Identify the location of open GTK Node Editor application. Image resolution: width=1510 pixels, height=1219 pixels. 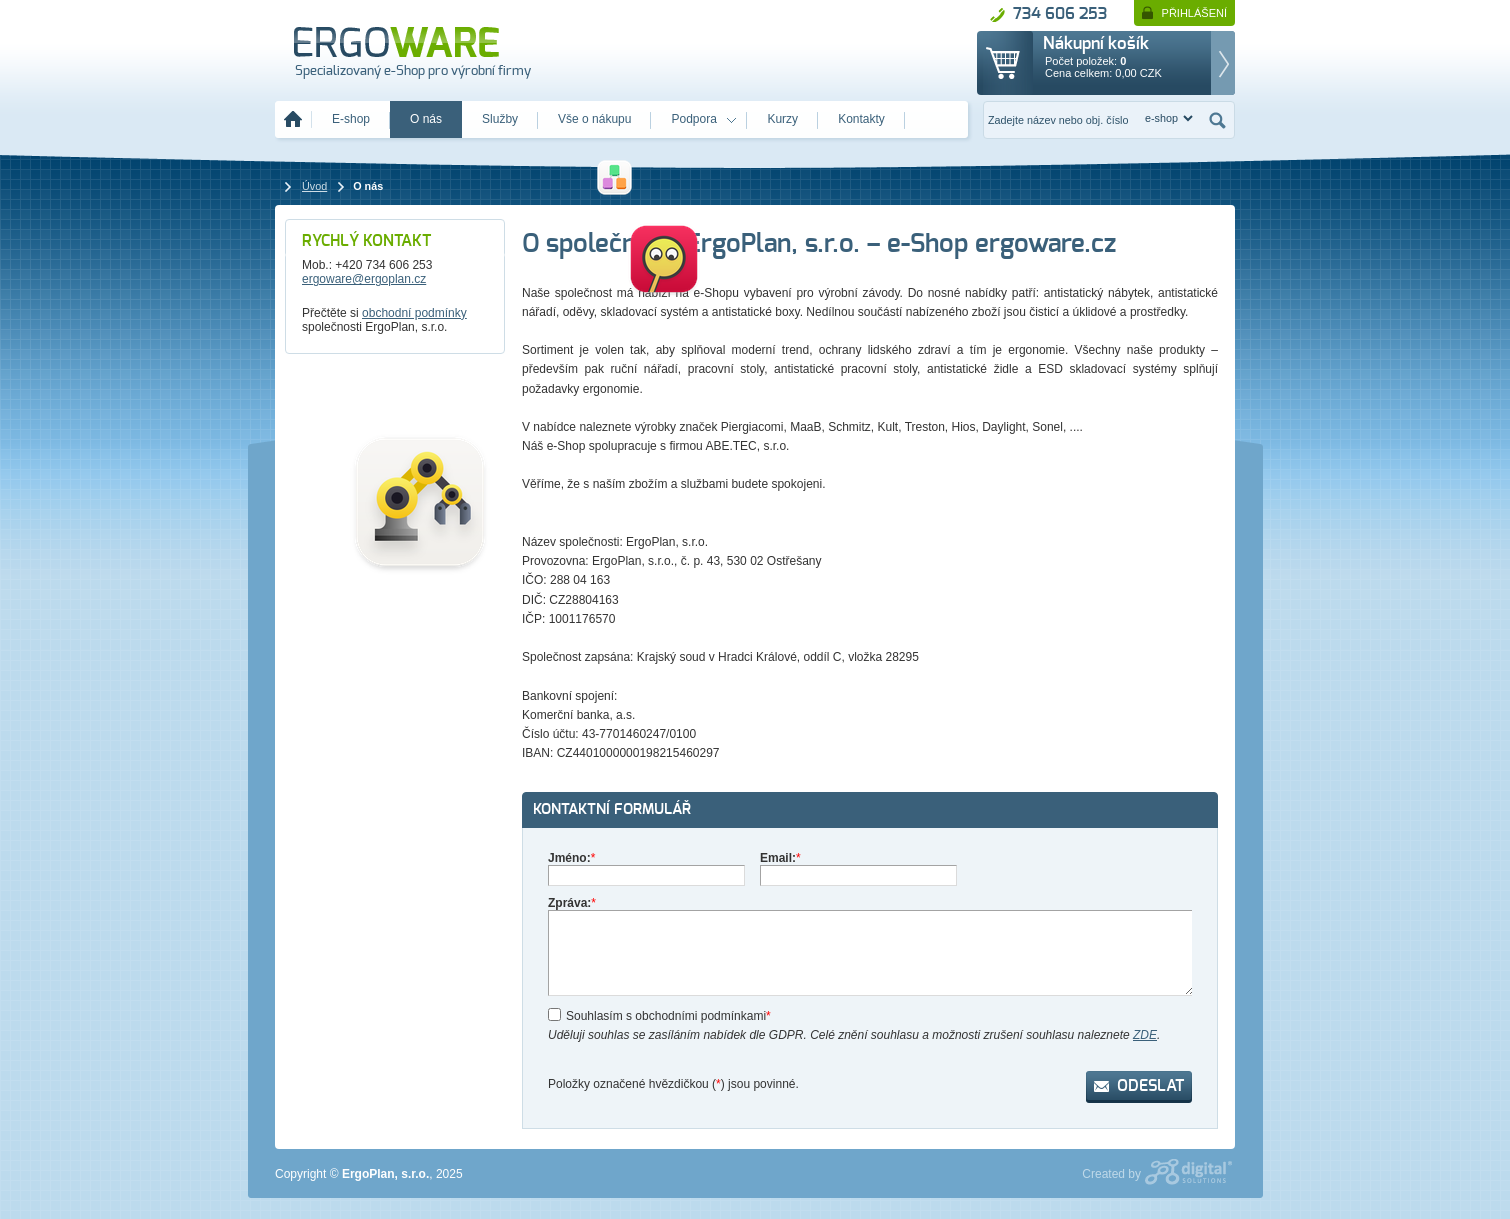
(614, 177).